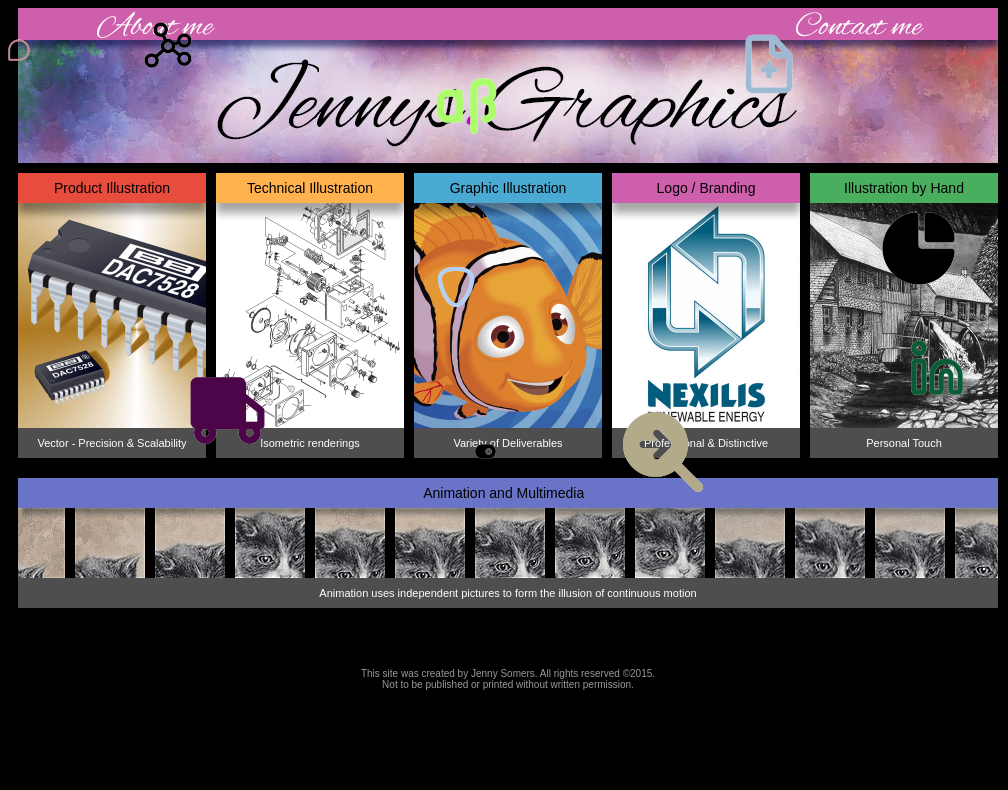 The height and width of the screenshot is (790, 1008). I want to click on view analytics or statistics, so click(918, 248).